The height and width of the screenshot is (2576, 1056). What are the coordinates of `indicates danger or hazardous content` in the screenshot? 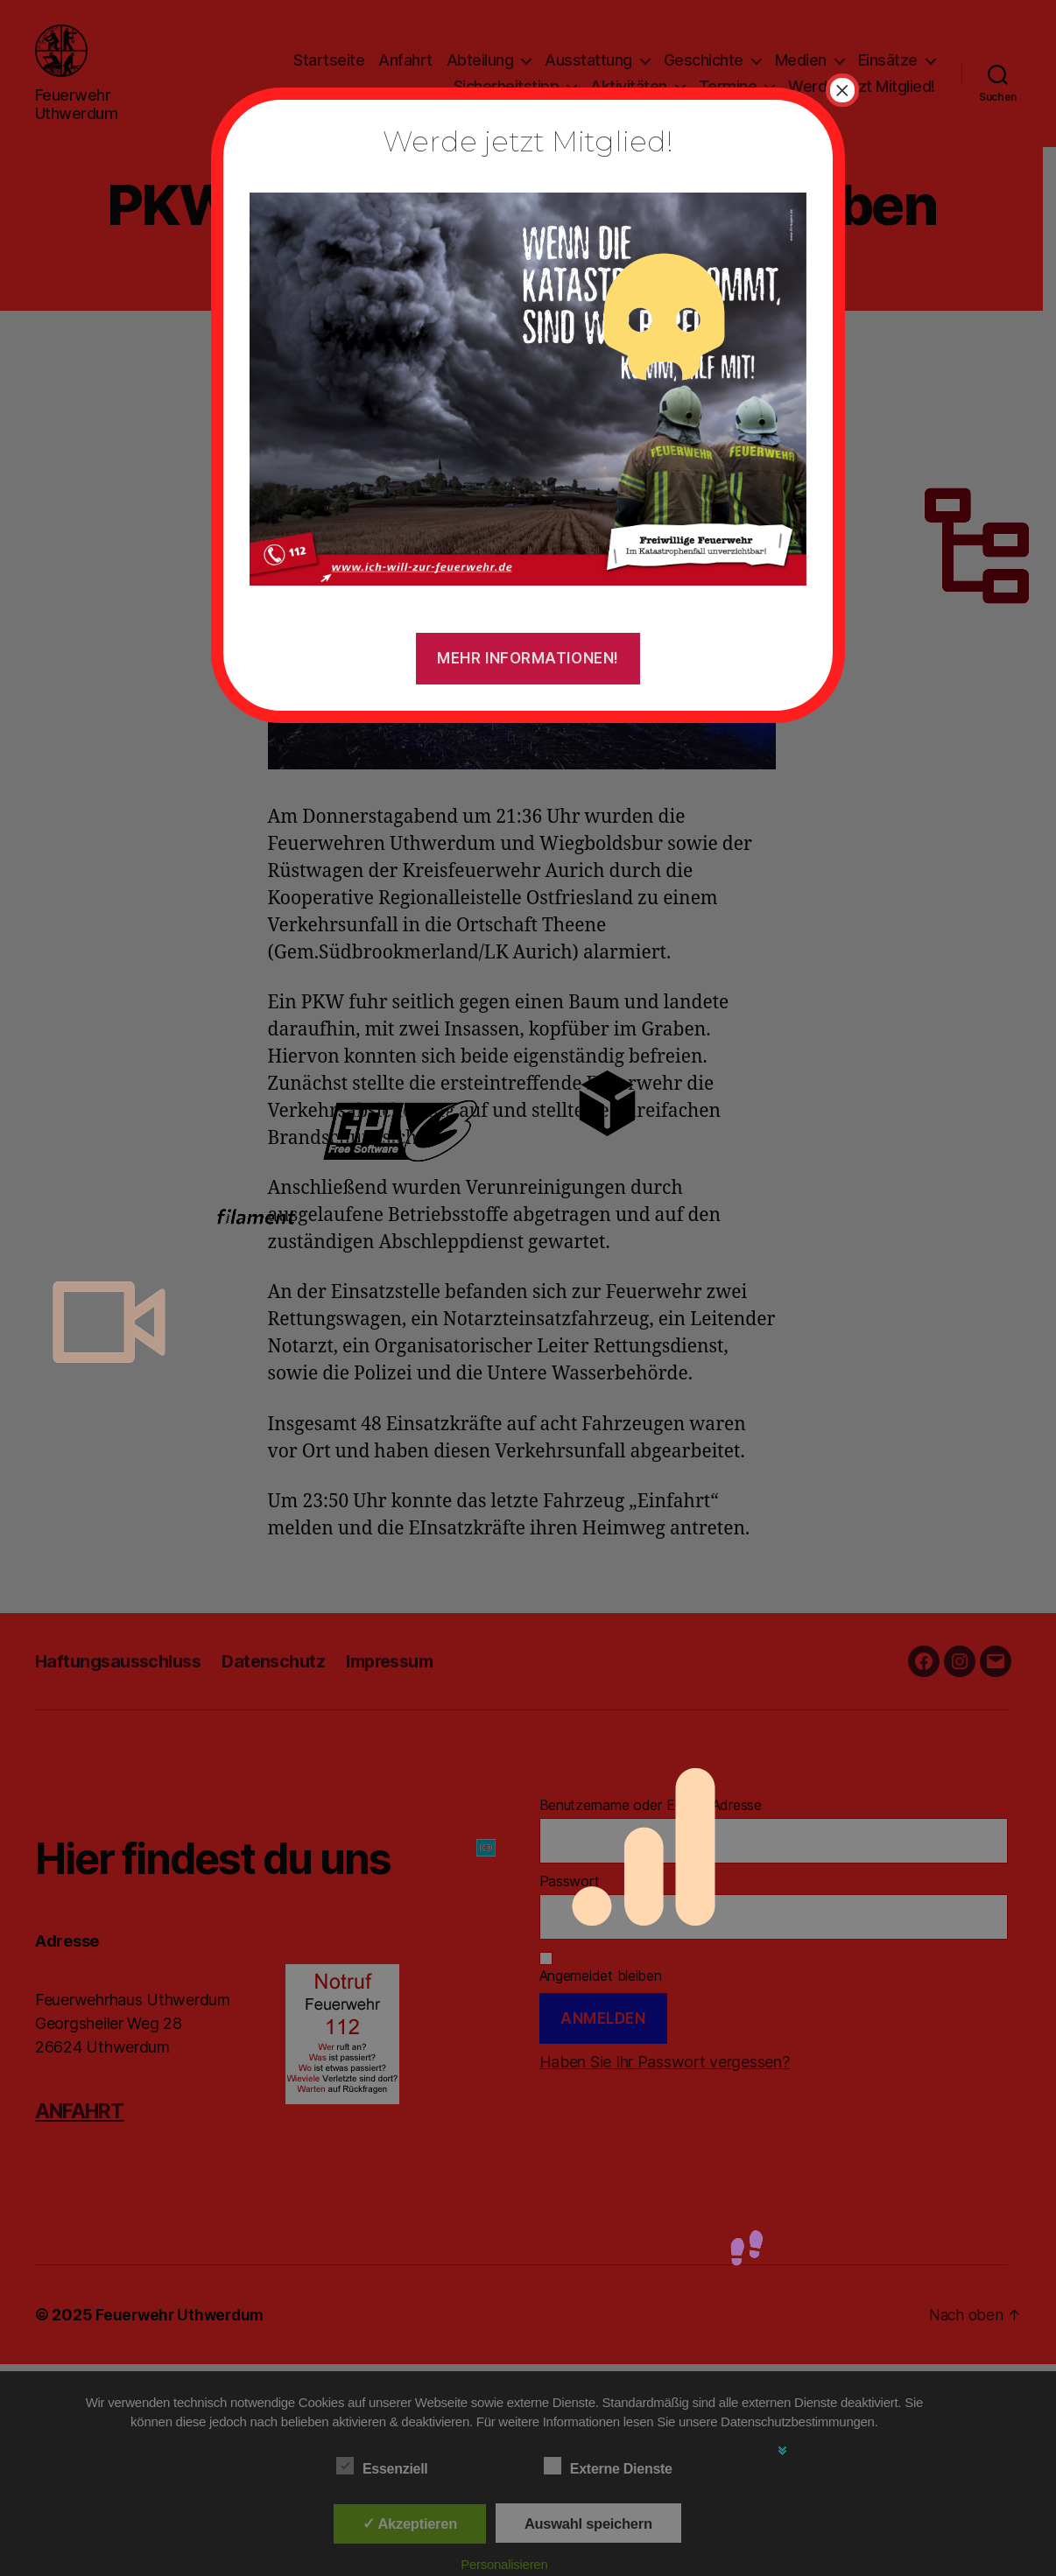 It's located at (664, 313).